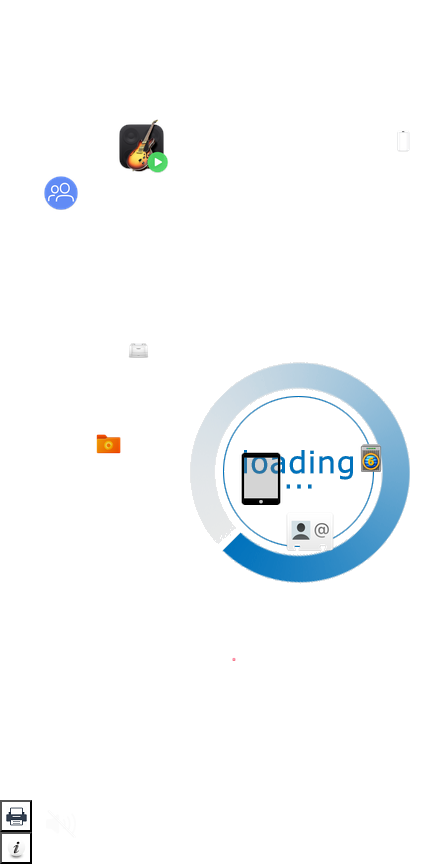  What do you see at coordinates (310, 532) in the screenshot?
I see `view contact card or vCard file` at bounding box center [310, 532].